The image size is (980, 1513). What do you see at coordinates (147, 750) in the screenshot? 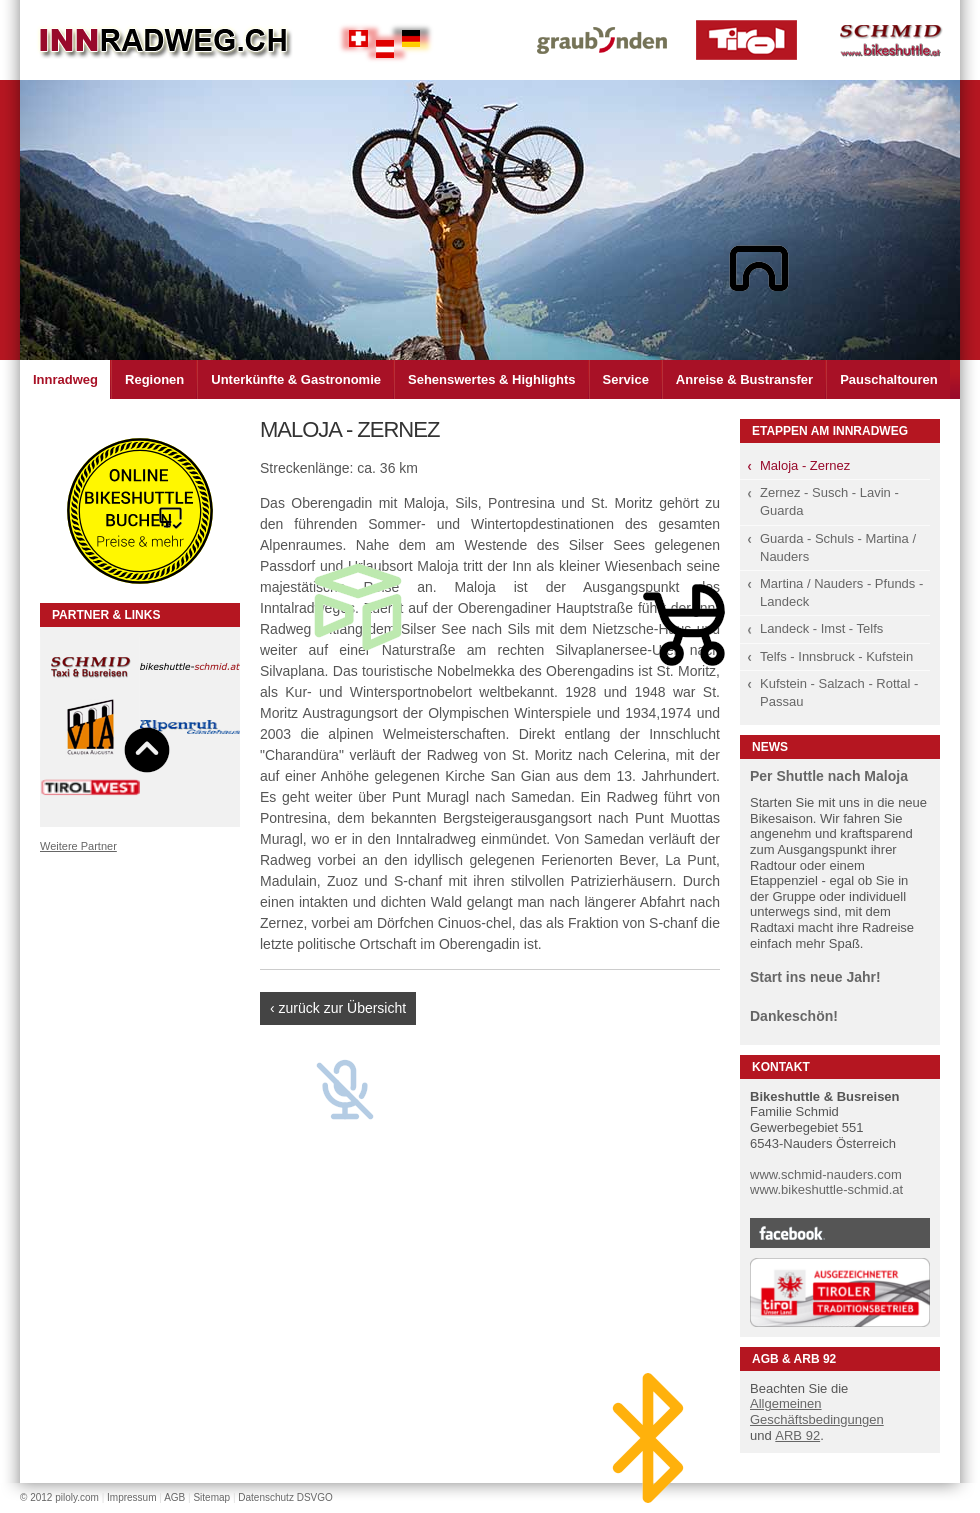
I see `scroll to top of page` at bounding box center [147, 750].